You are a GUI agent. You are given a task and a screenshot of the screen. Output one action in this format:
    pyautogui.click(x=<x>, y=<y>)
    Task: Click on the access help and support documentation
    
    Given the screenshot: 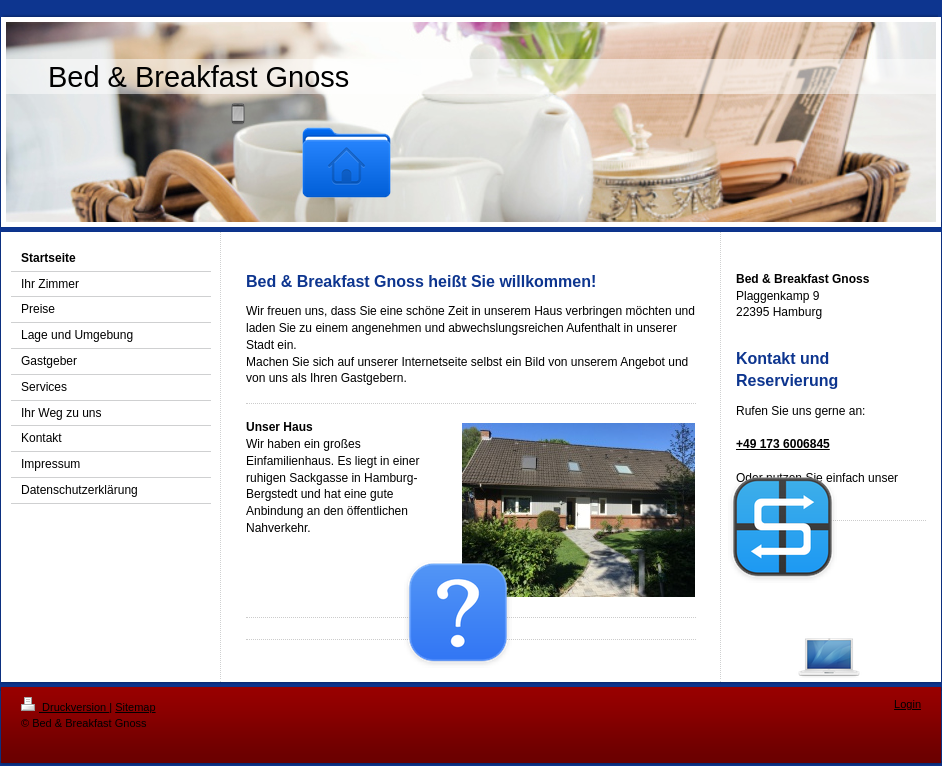 What is the action you would take?
    pyautogui.click(x=458, y=614)
    